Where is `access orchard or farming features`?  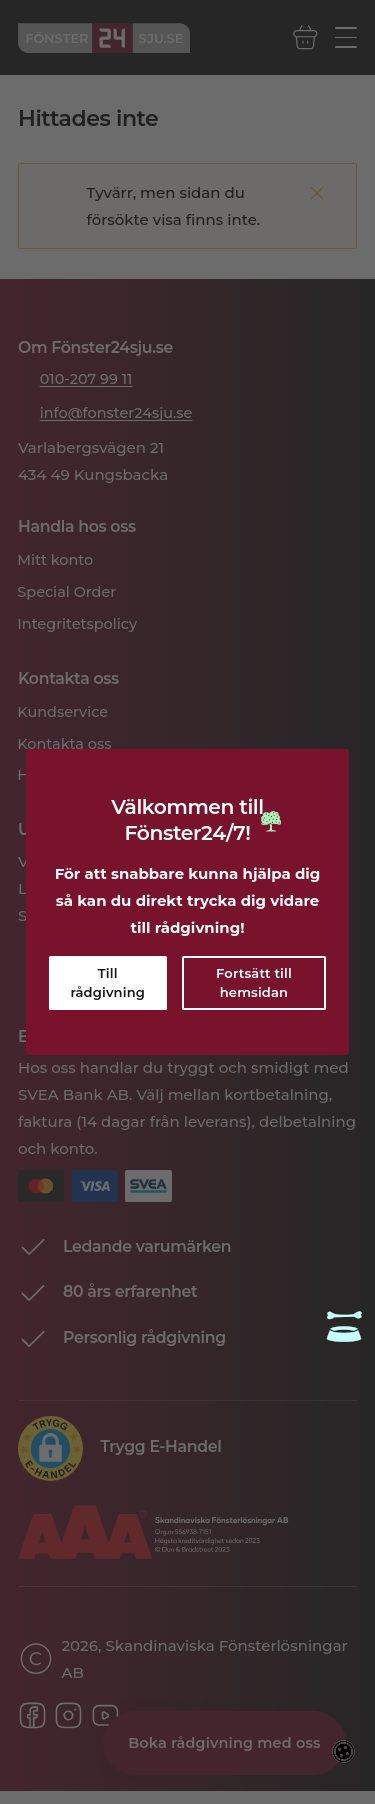
access orchard or farming features is located at coordinates (271, 821).